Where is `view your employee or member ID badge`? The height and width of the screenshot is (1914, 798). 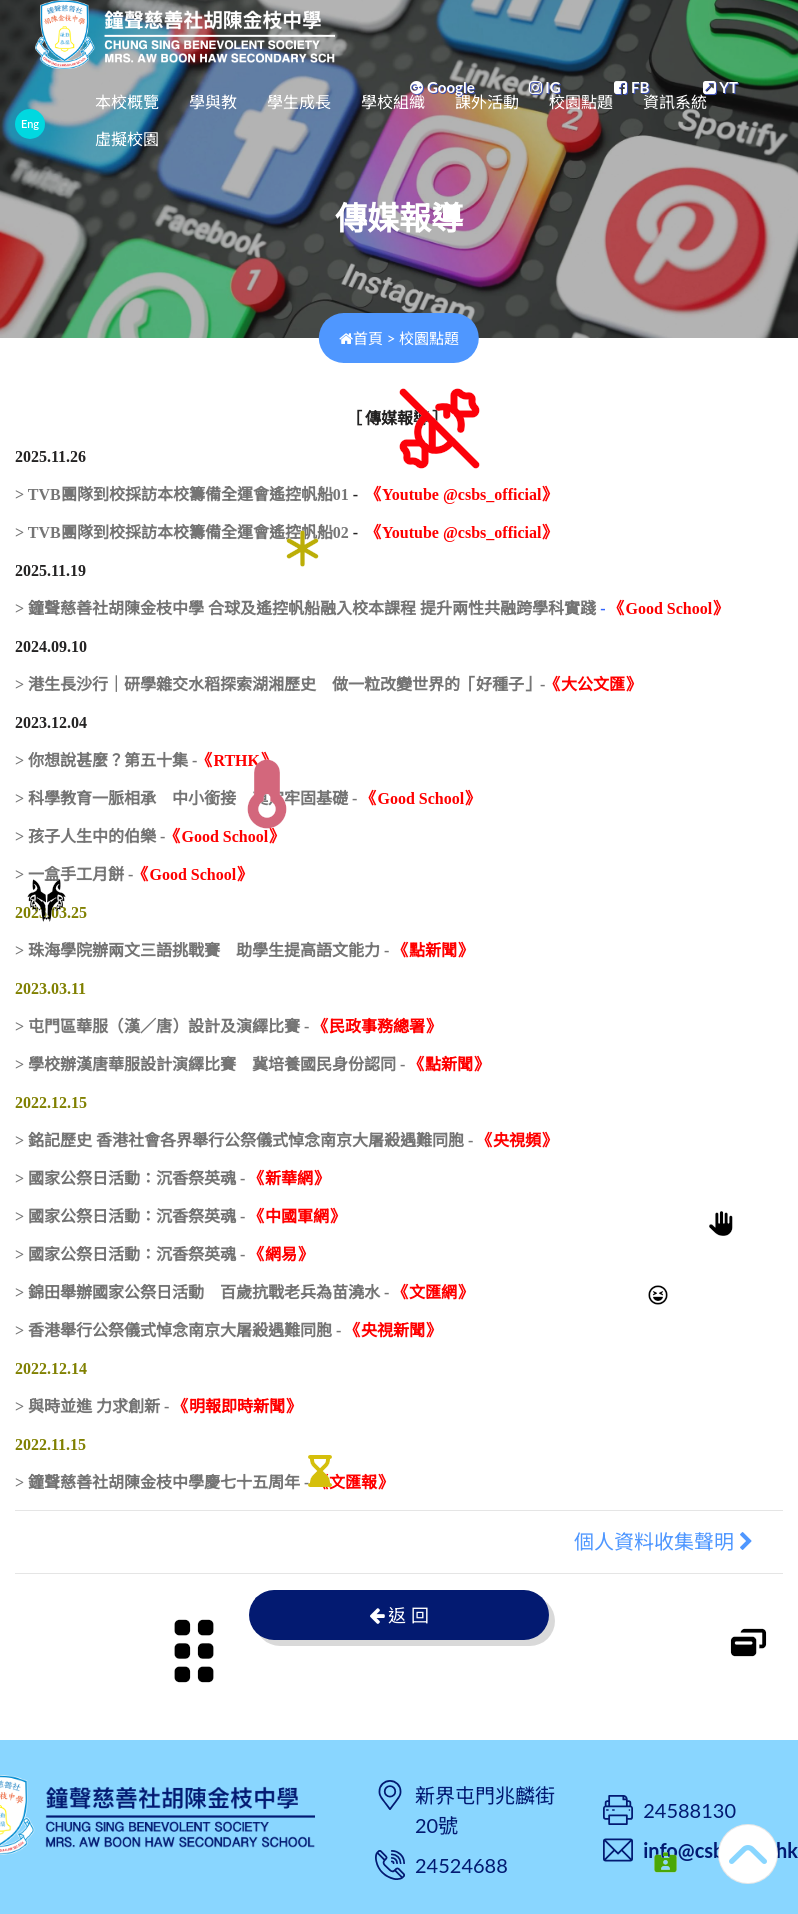
view your employee or member ID badge is located at coordinates (665, 1863).